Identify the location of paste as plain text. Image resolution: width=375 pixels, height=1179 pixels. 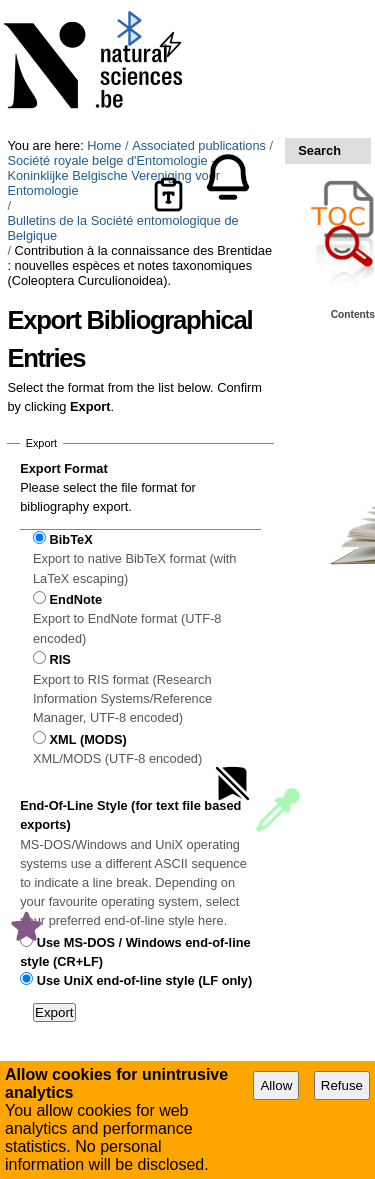
(168, 194).